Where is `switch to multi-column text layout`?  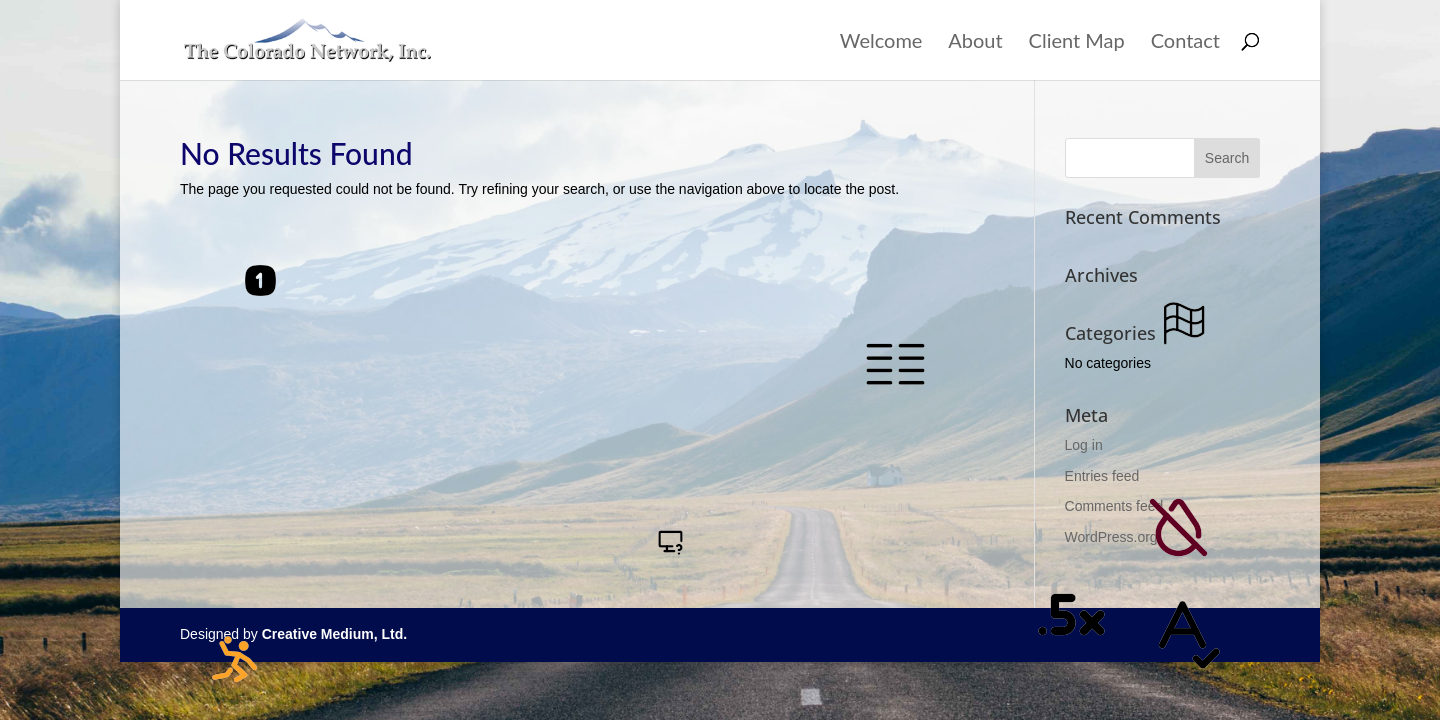
switch to multi-column text layout is located at coordinates (895, 365).